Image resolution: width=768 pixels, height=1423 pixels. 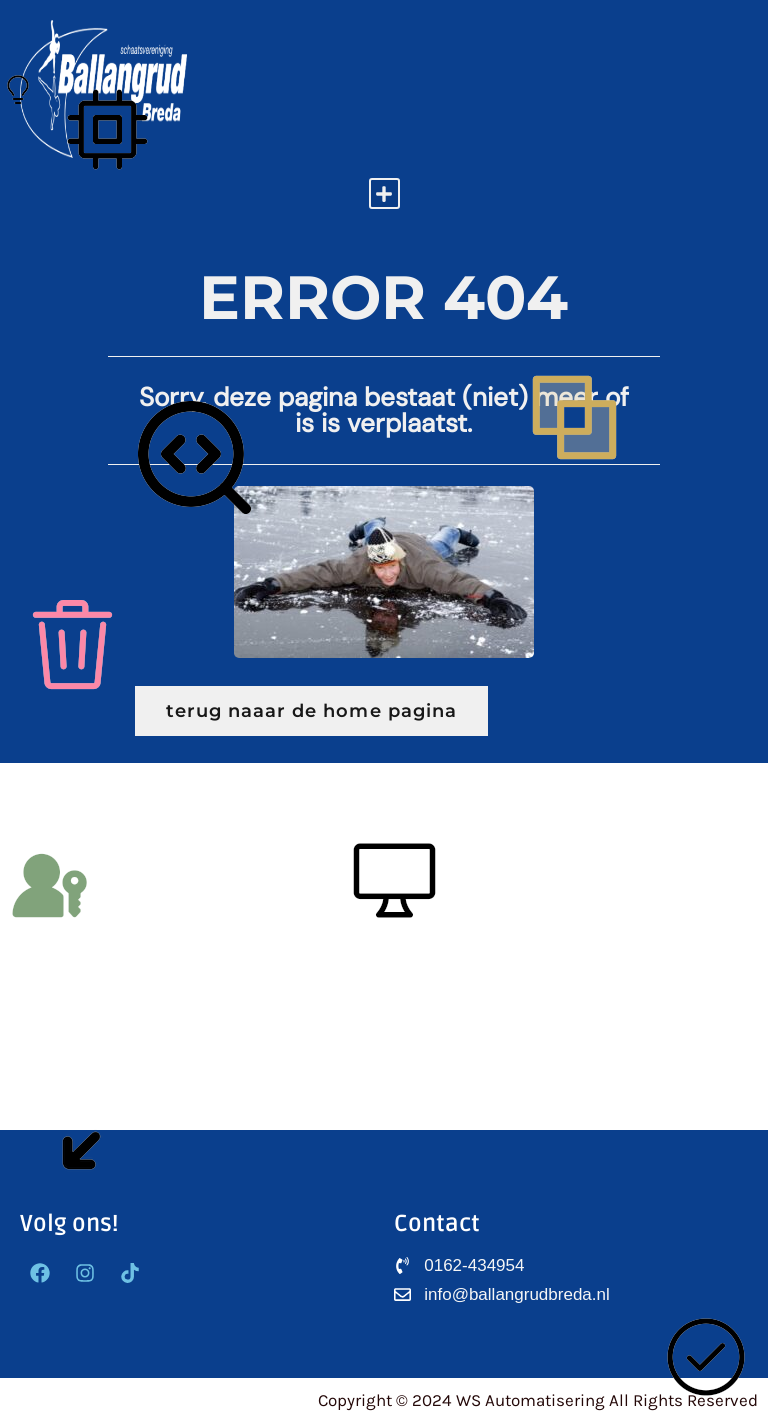 I want to click on sign in with passkey authentication, so click(x=49, y=888).